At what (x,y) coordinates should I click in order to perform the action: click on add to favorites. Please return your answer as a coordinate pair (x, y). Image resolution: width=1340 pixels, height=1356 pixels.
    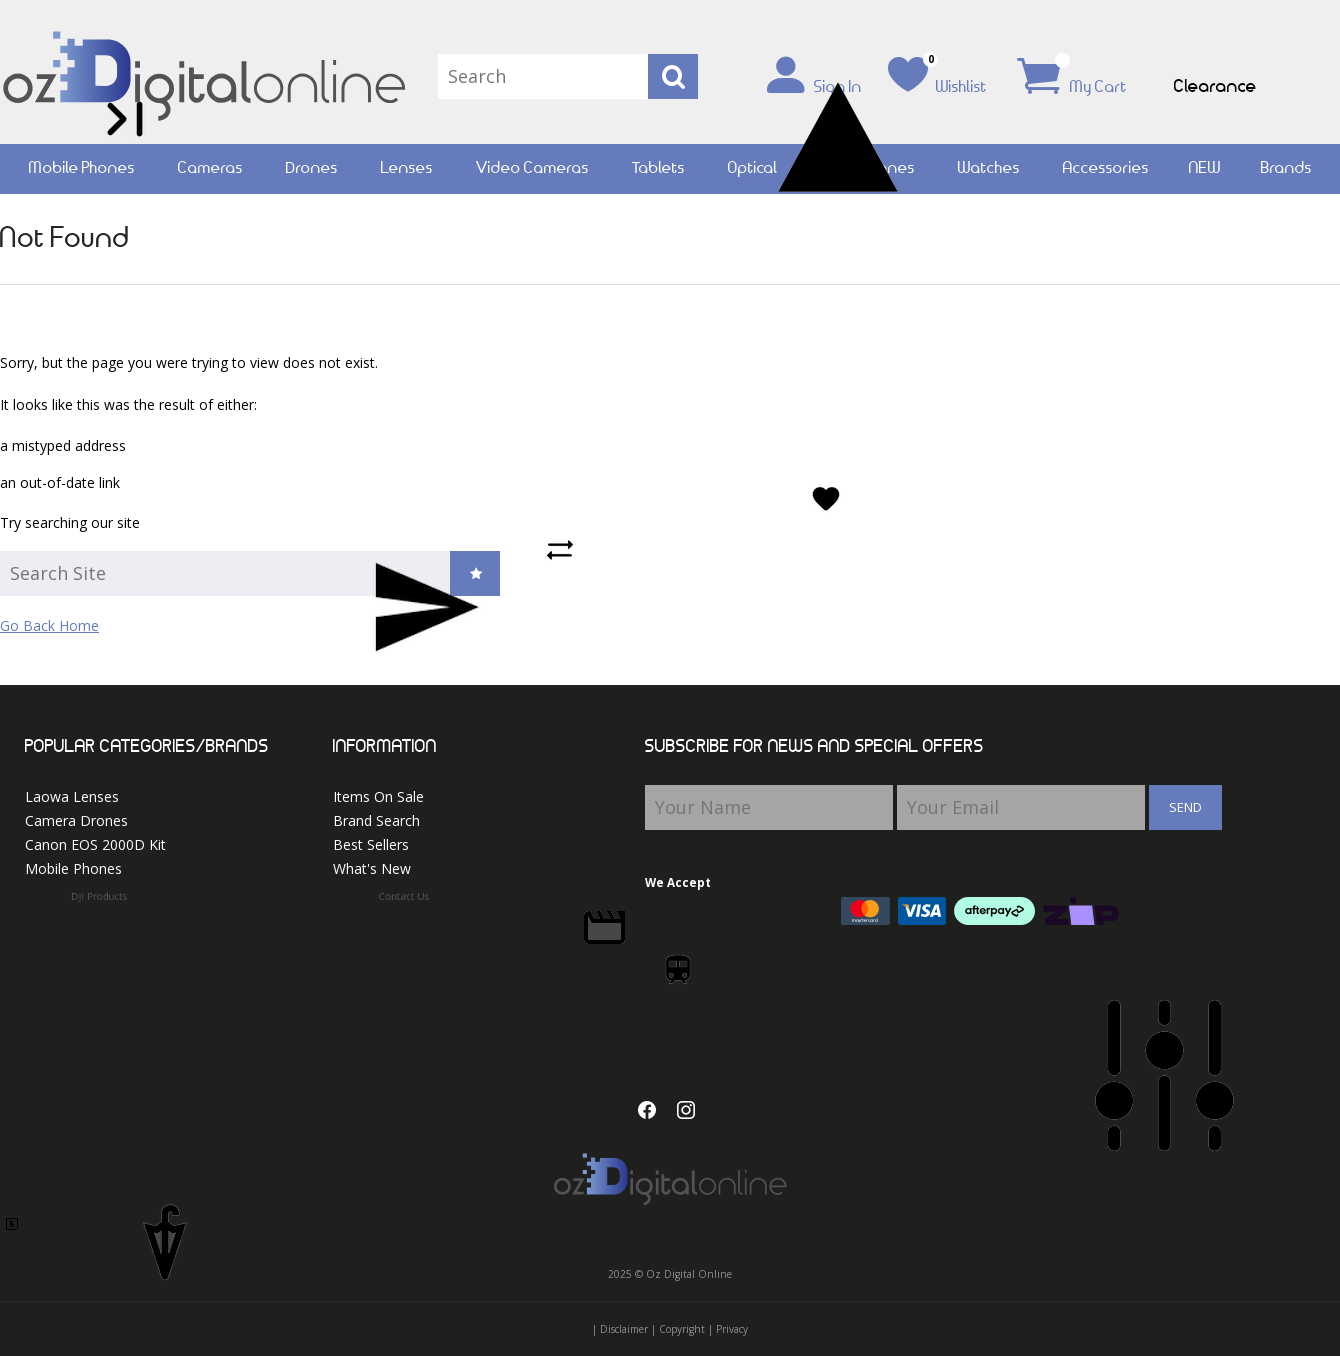
    Looking at the image, I should click on (826, 499).